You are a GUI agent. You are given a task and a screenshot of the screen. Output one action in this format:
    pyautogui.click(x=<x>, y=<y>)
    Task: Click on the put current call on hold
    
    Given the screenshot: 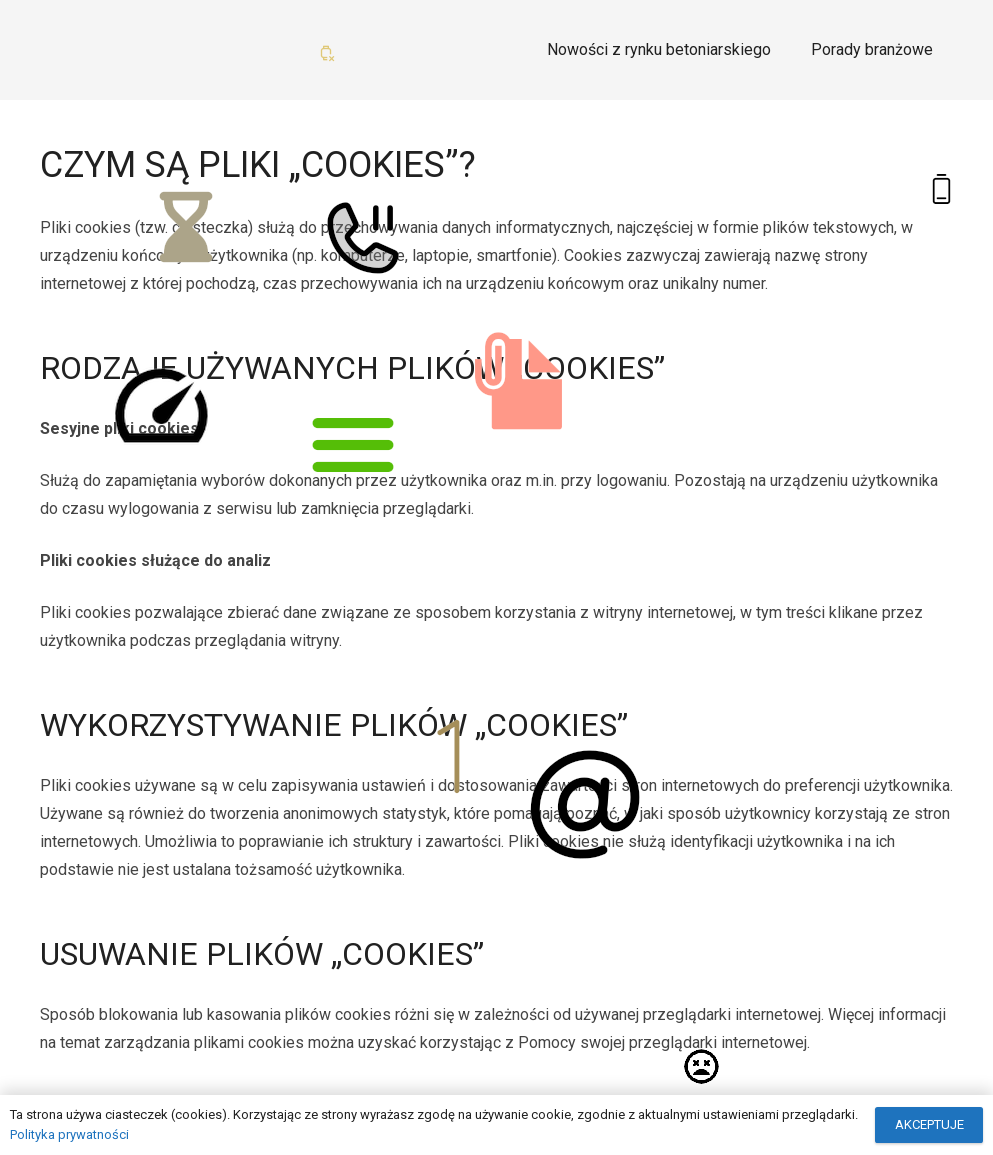 What is the action you would take?
    pyautogui.click(x=364, y=236)
    